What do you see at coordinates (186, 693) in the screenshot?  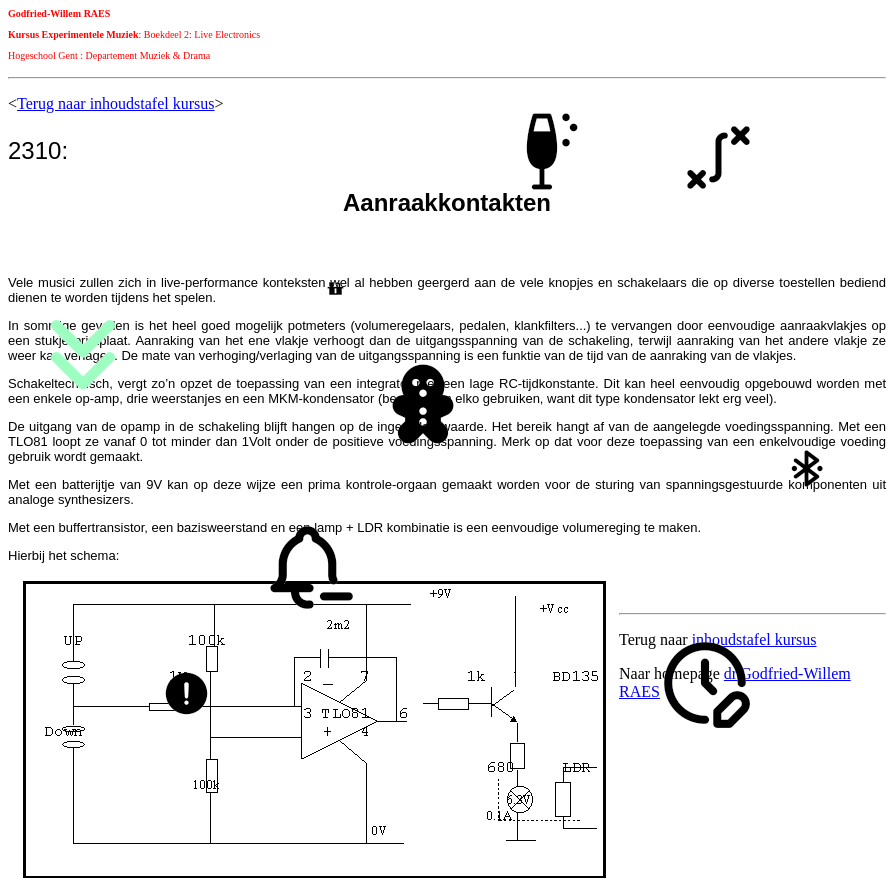 I see `indicates a warning or error state` at bounding box center [186, 693].